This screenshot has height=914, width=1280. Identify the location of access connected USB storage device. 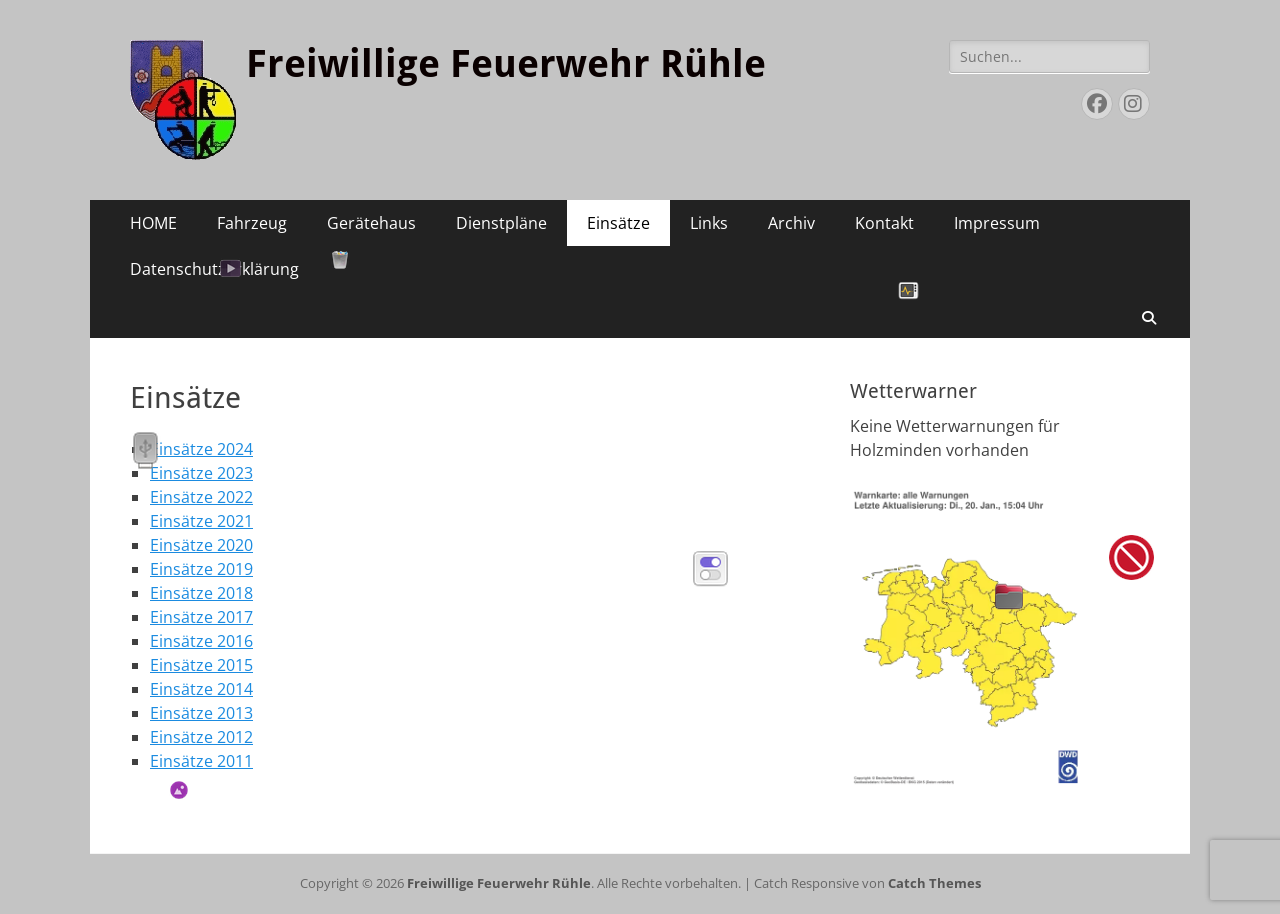
(145, 450).